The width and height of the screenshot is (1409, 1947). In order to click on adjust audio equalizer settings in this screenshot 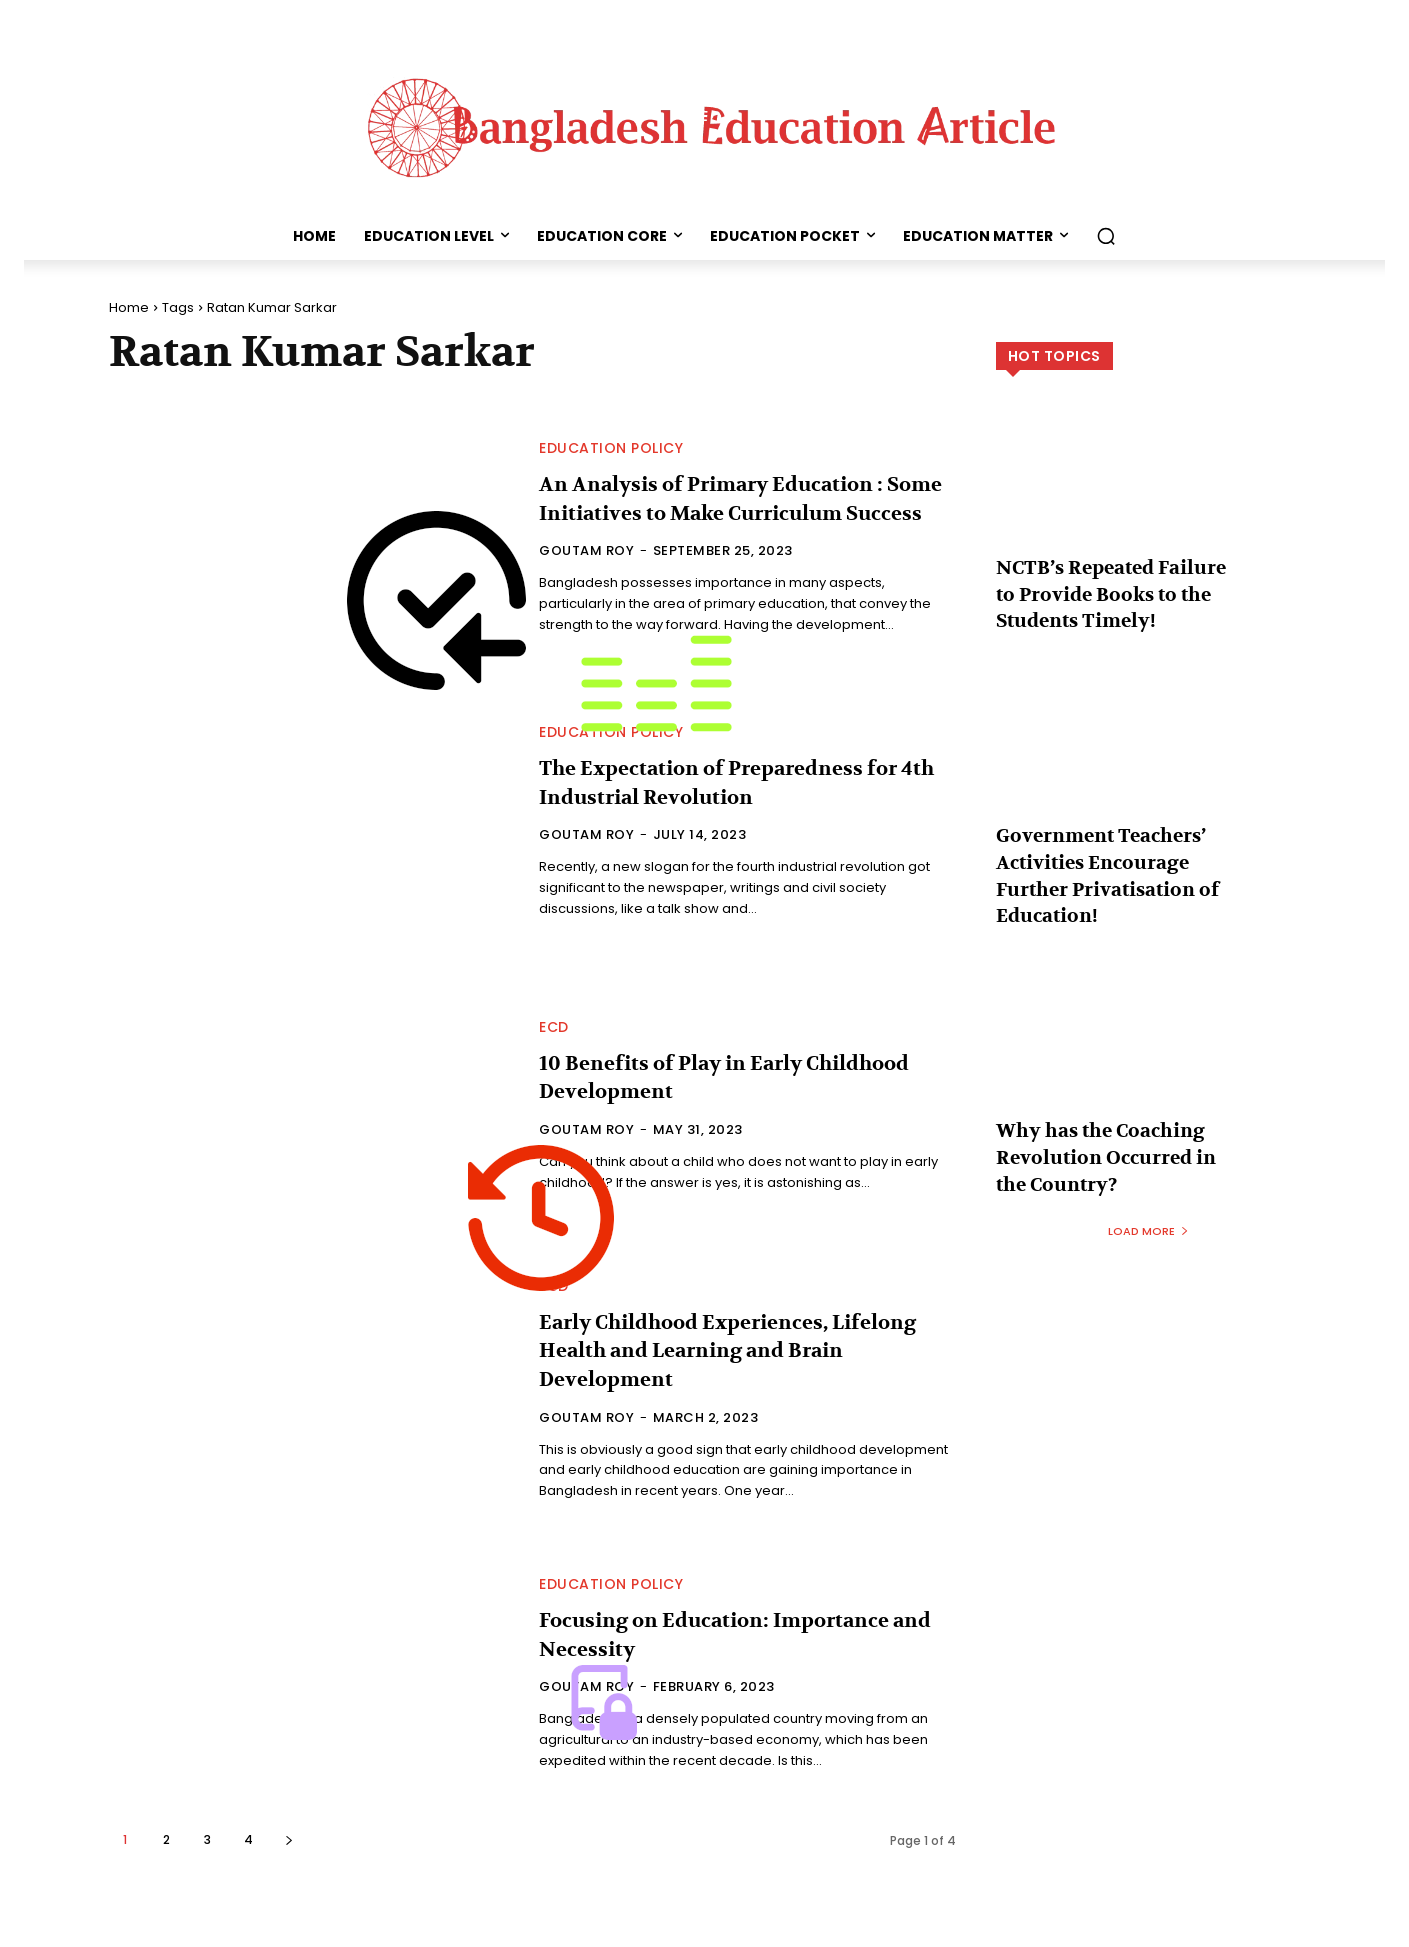, I will do `click(656, 683)`.